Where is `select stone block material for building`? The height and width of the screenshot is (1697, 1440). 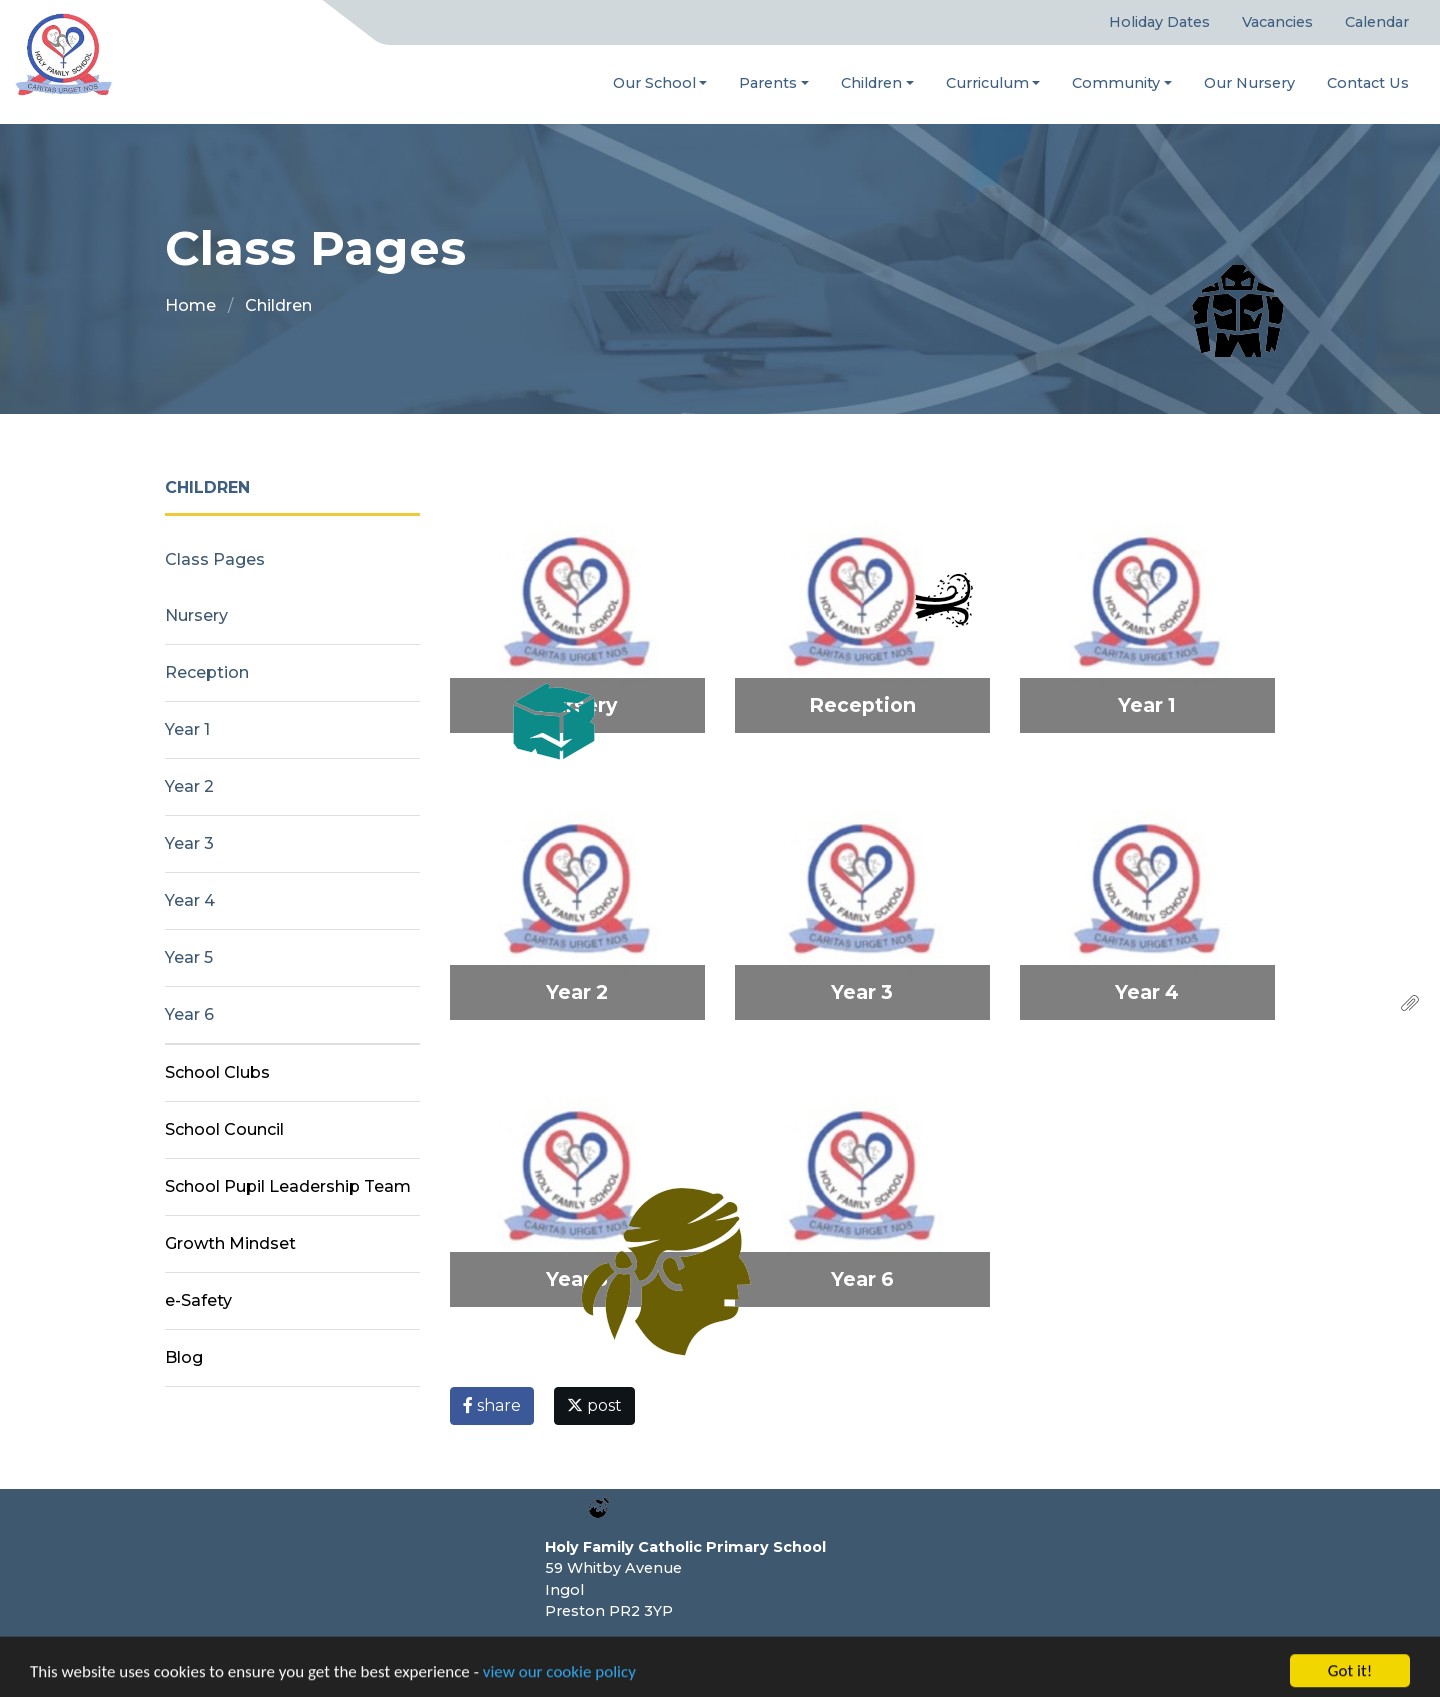 select stone block material for building is located at coordinates (554, 720).